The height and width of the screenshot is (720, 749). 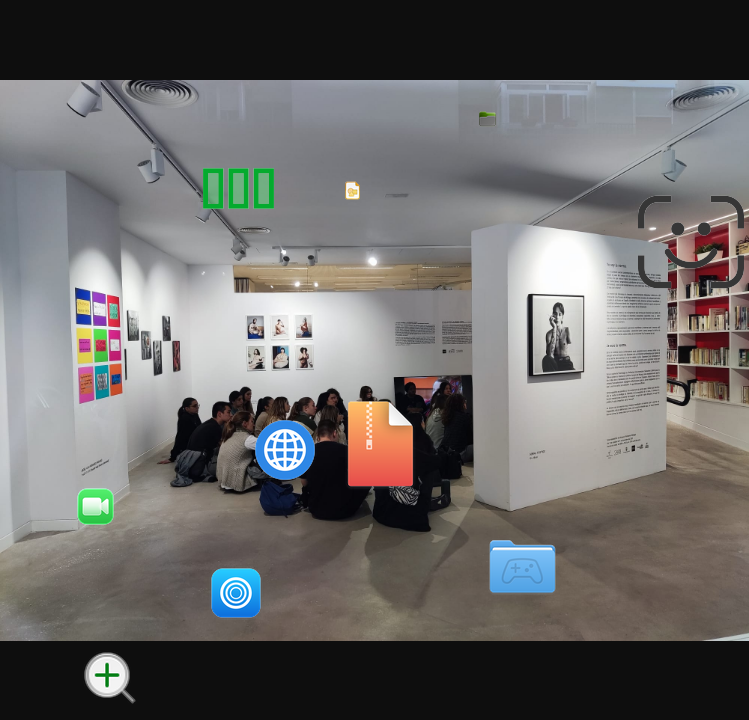 I want to click on open zen browser (twilight variant), so click(x=236, y=593).